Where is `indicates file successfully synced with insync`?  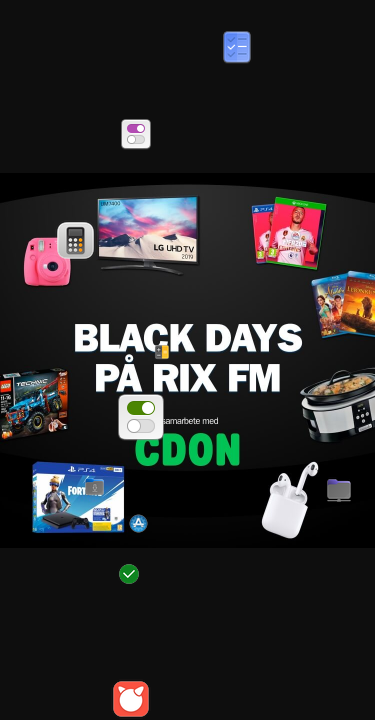
indicates file successfully synced with insync is located at coordinates (129, 574).